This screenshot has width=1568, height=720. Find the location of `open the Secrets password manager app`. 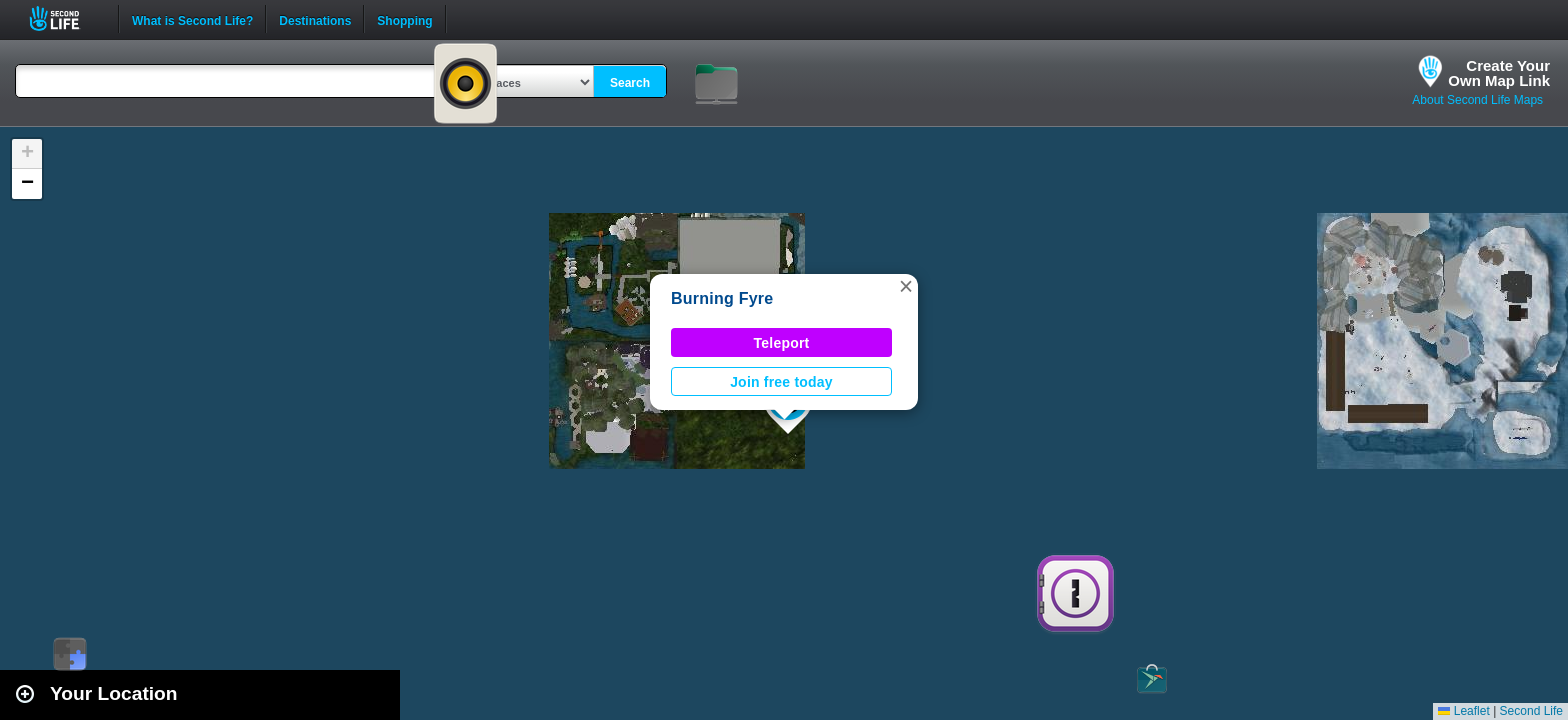

open the Secrets password manager app is located at coordinates (1075, 593).